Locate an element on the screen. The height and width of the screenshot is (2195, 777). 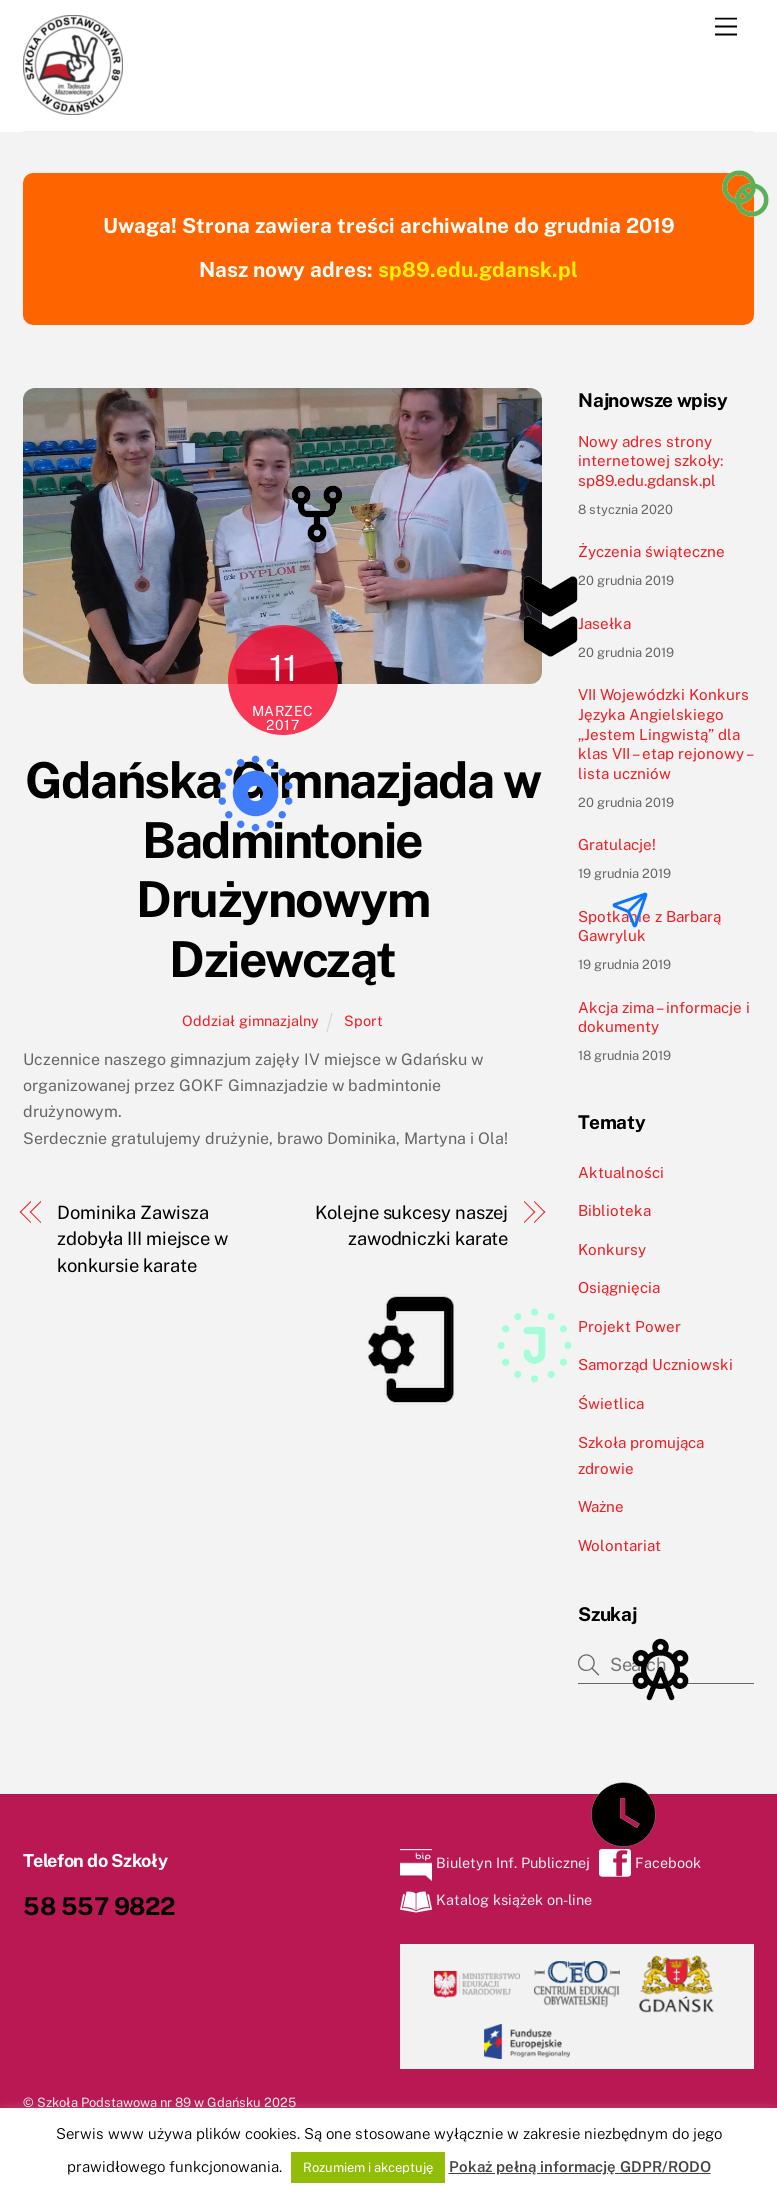
configure device connection settings is located at coordinates (410, 1349).